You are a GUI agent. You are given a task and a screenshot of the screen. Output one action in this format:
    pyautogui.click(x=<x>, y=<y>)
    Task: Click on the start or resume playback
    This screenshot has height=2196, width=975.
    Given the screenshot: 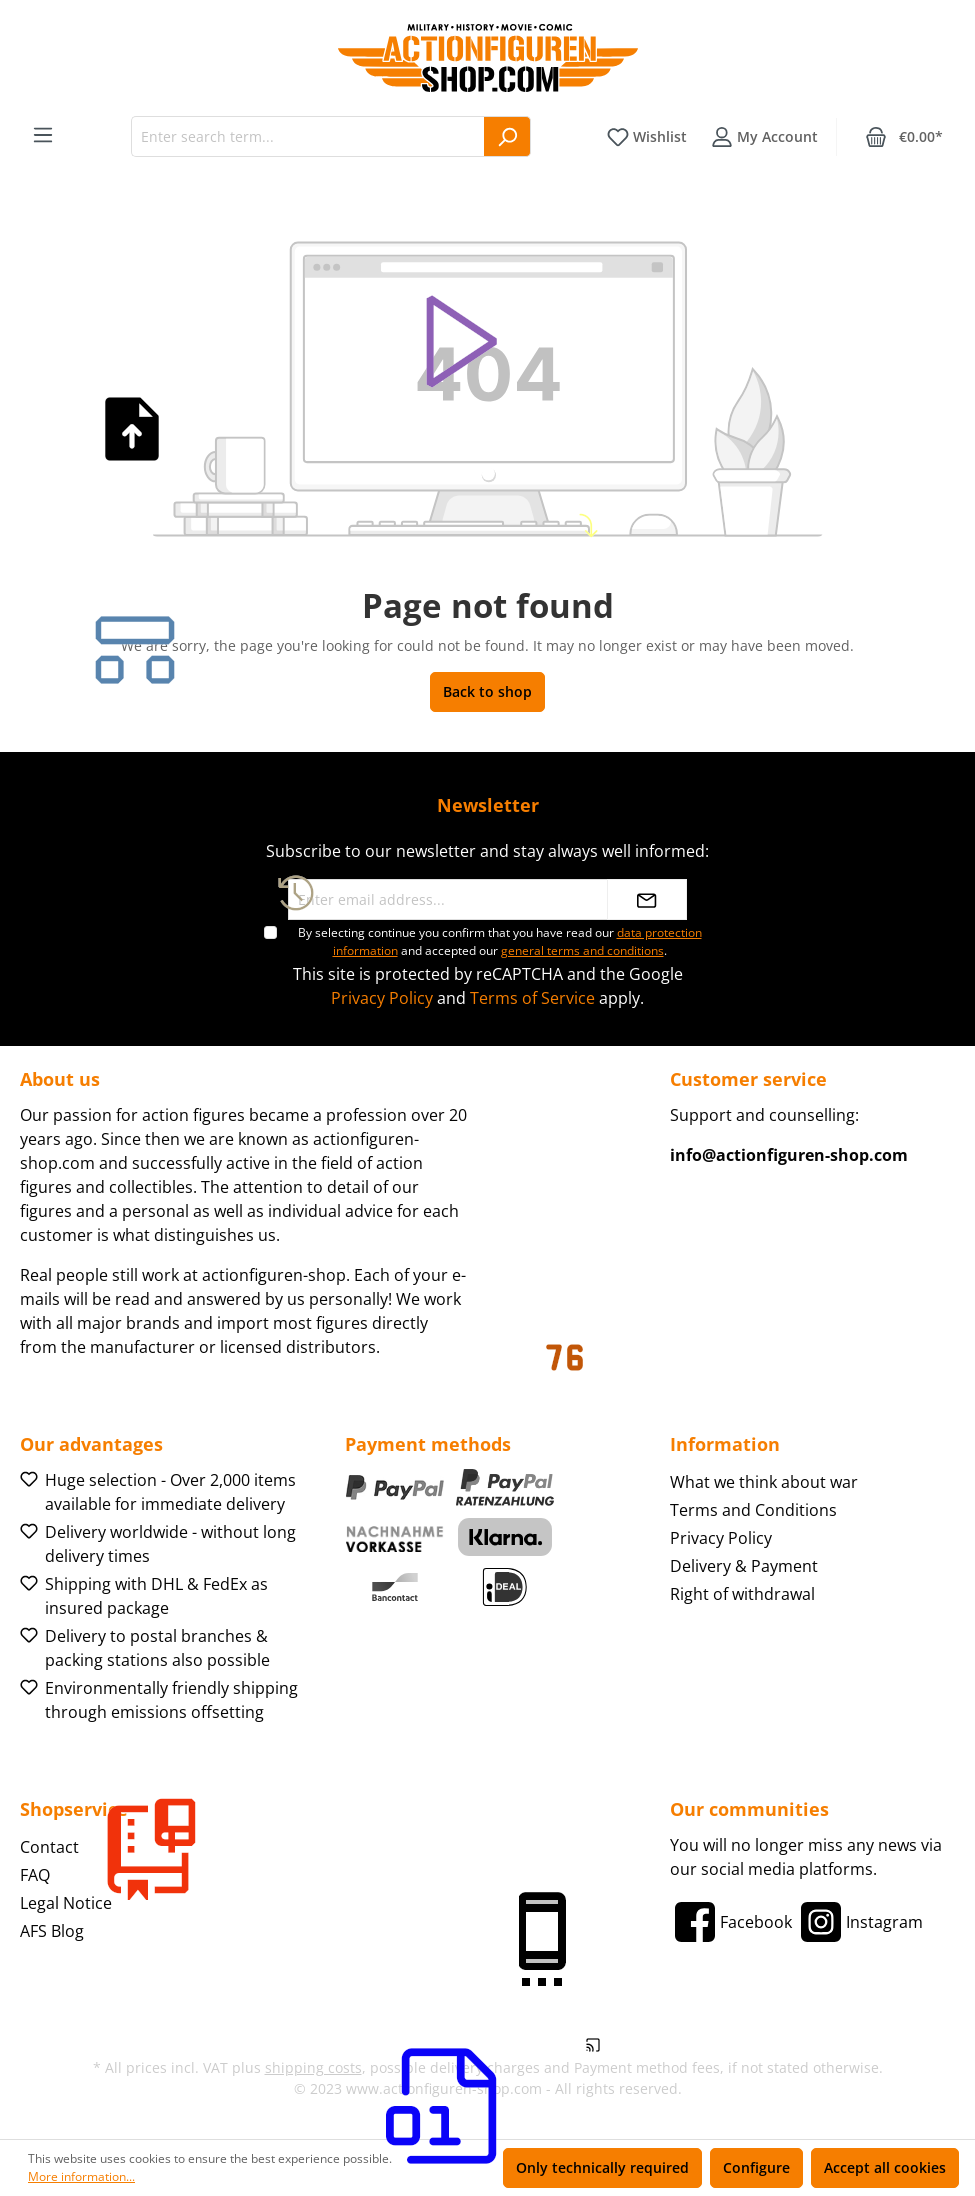 What is the action you would take?
    pyautogui.click(x=462, y=338)
    